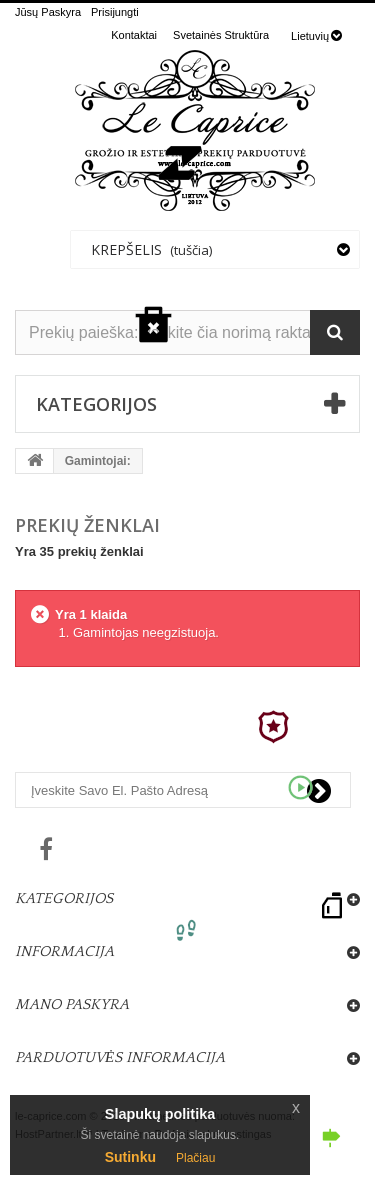  I want to click on find nearby gas stations or fuel locations, so click(332, 906).